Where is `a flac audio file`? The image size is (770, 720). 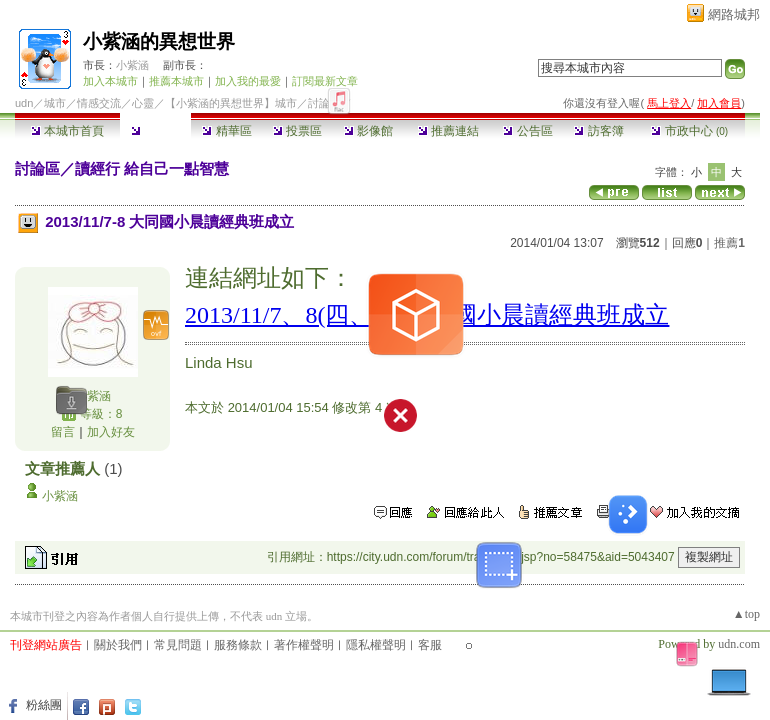 a flac audio file is located at coordinates (339, 101).